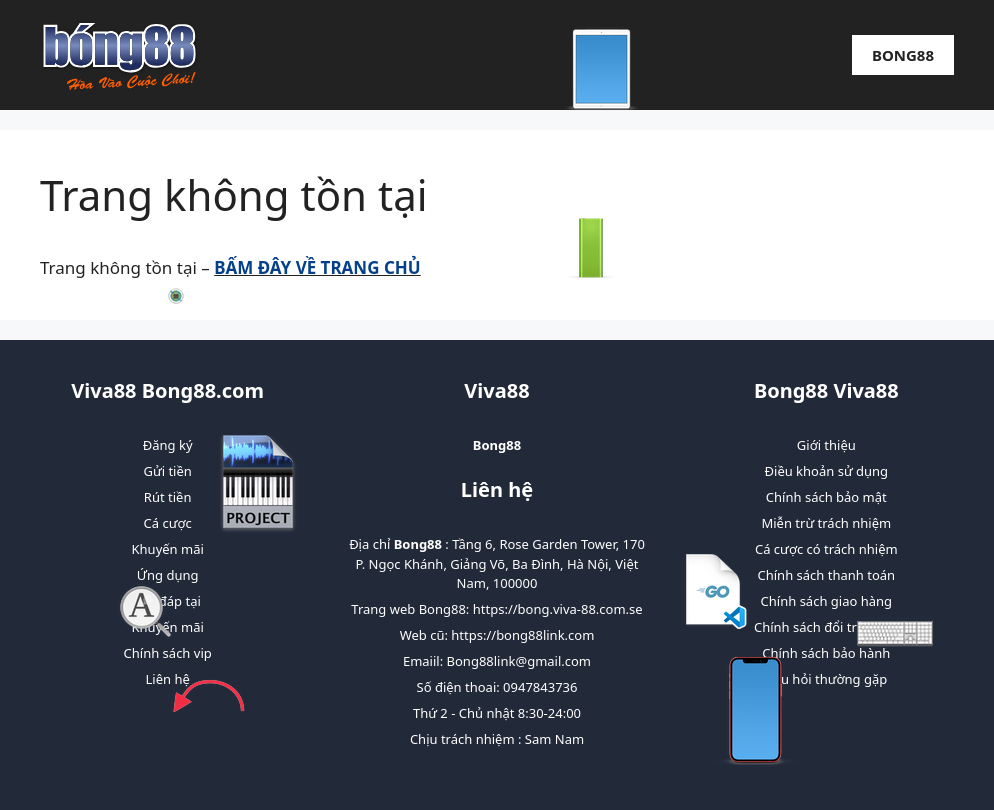 This screenshot has width=994, height=810. I want to click on undo the last action, so click(208, 695).